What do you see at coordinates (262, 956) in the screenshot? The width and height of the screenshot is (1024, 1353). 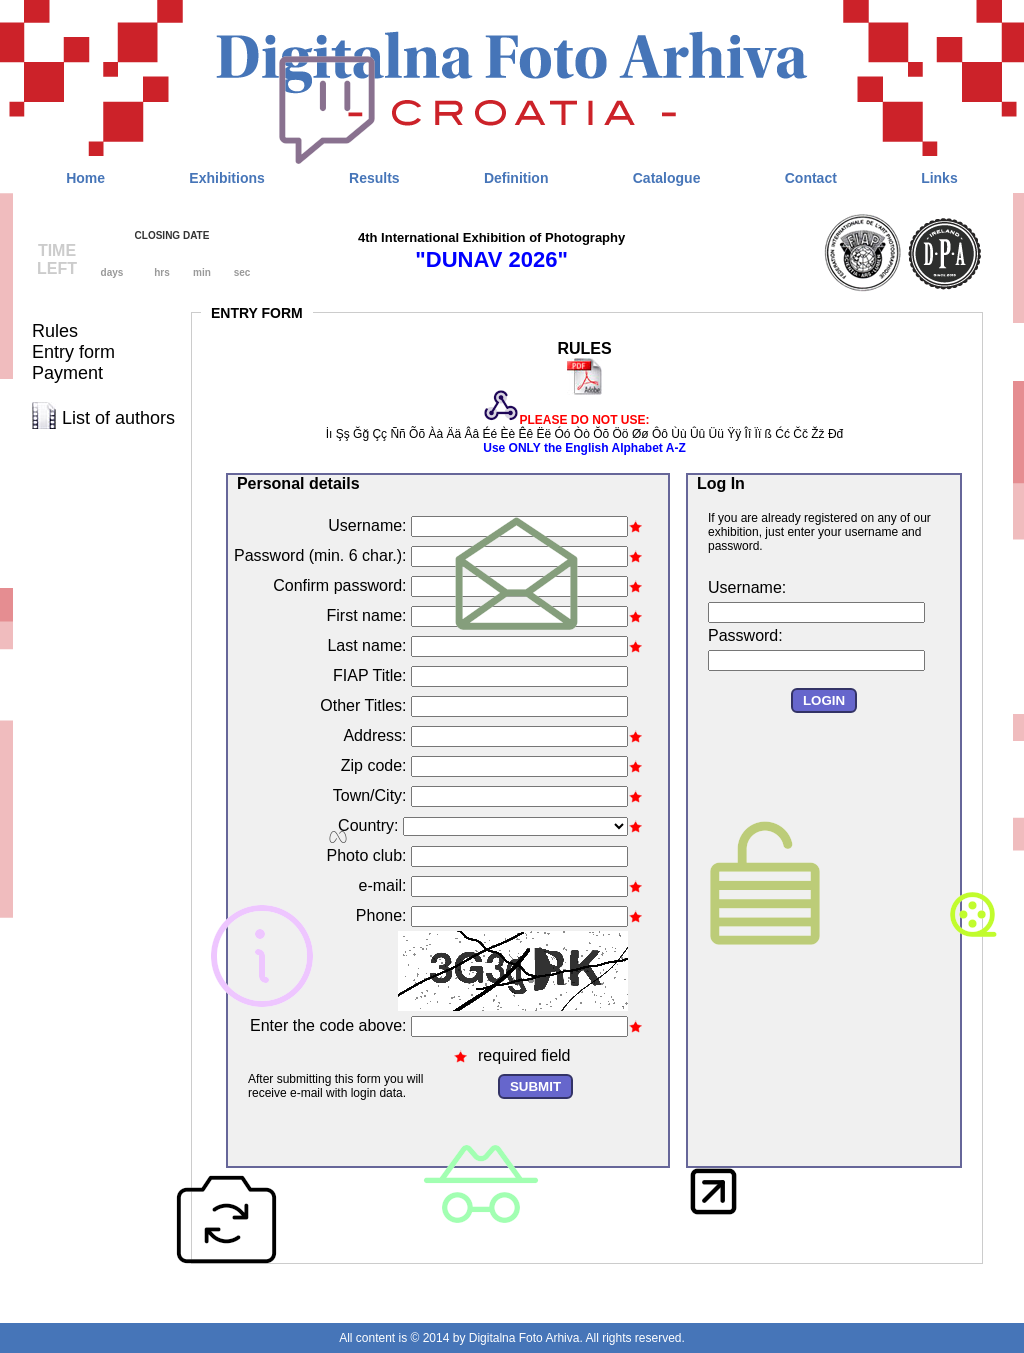 I see `view more information or details` at bounding box center [262, 956].